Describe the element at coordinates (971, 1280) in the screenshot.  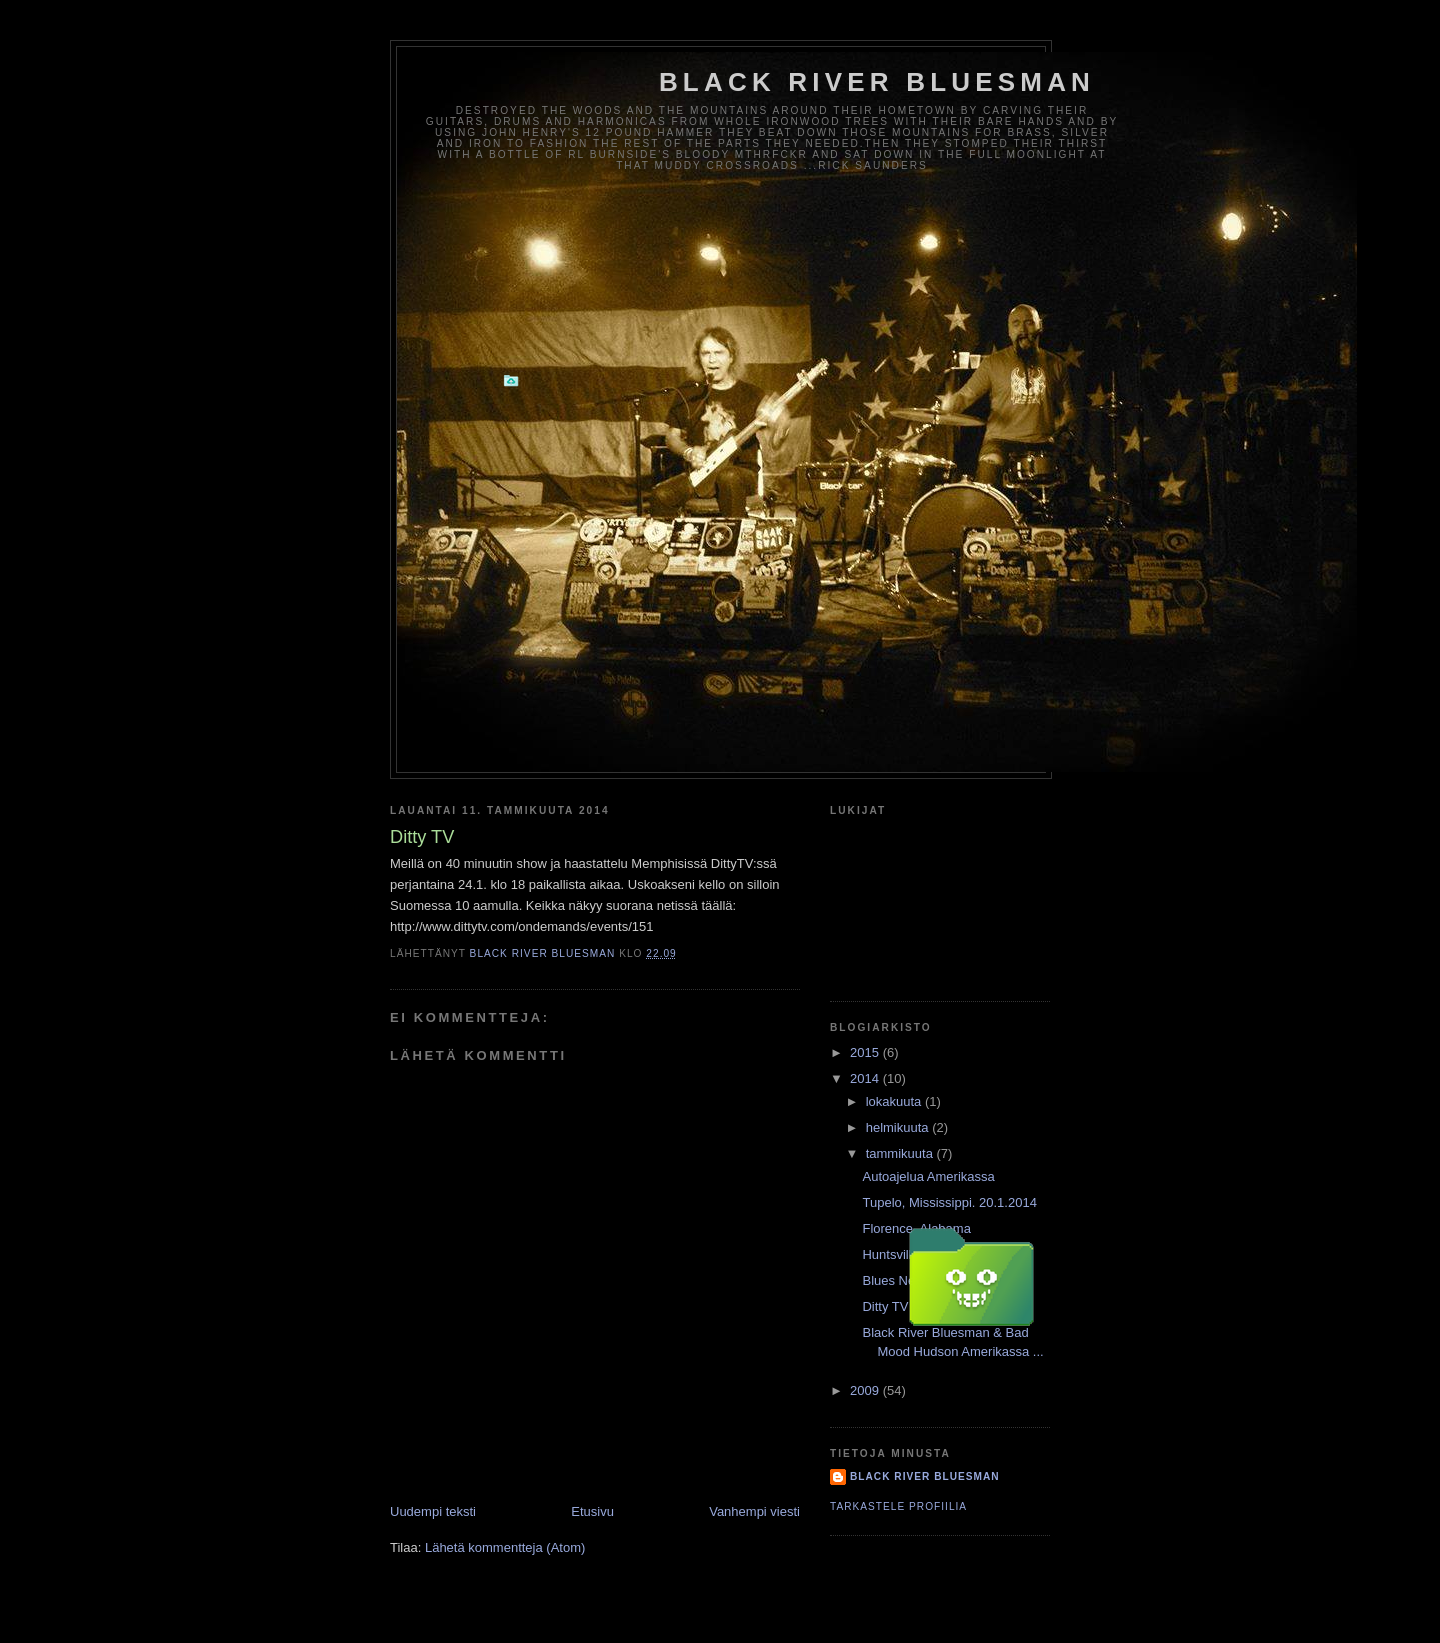
I see `open GameJolt games folder` at that location.